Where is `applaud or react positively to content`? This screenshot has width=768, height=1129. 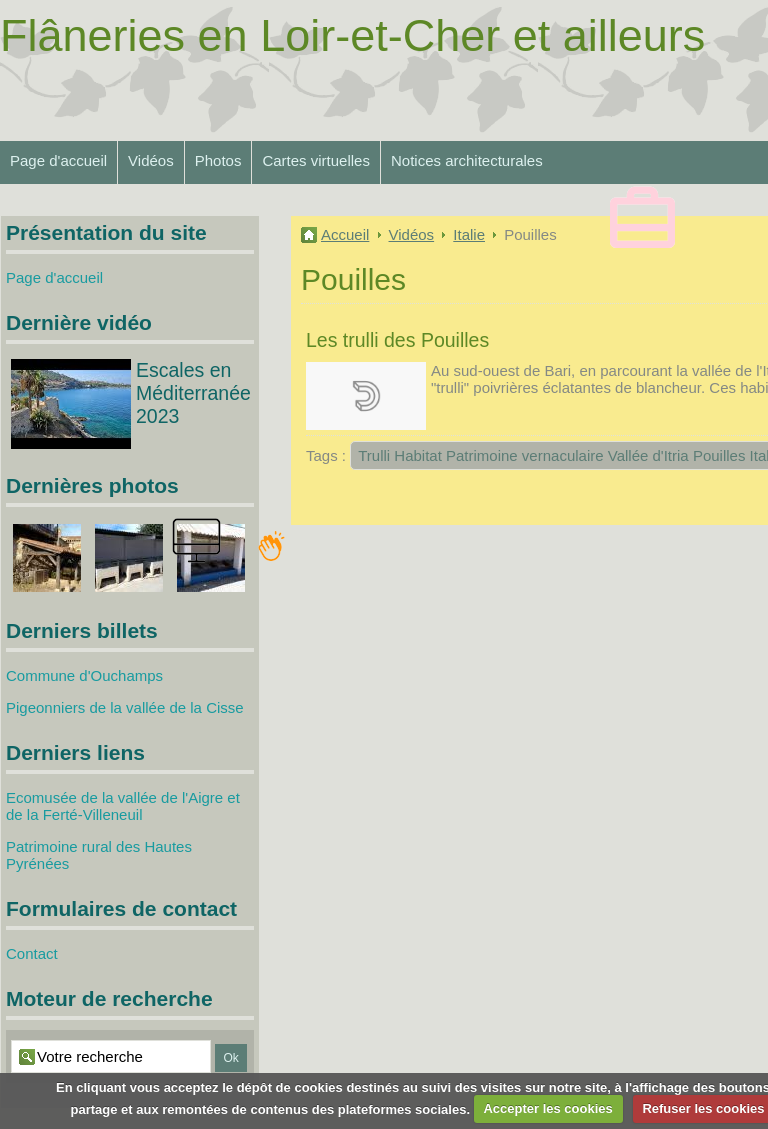 applaud or react positively to content is located at coordinates (271, 546).